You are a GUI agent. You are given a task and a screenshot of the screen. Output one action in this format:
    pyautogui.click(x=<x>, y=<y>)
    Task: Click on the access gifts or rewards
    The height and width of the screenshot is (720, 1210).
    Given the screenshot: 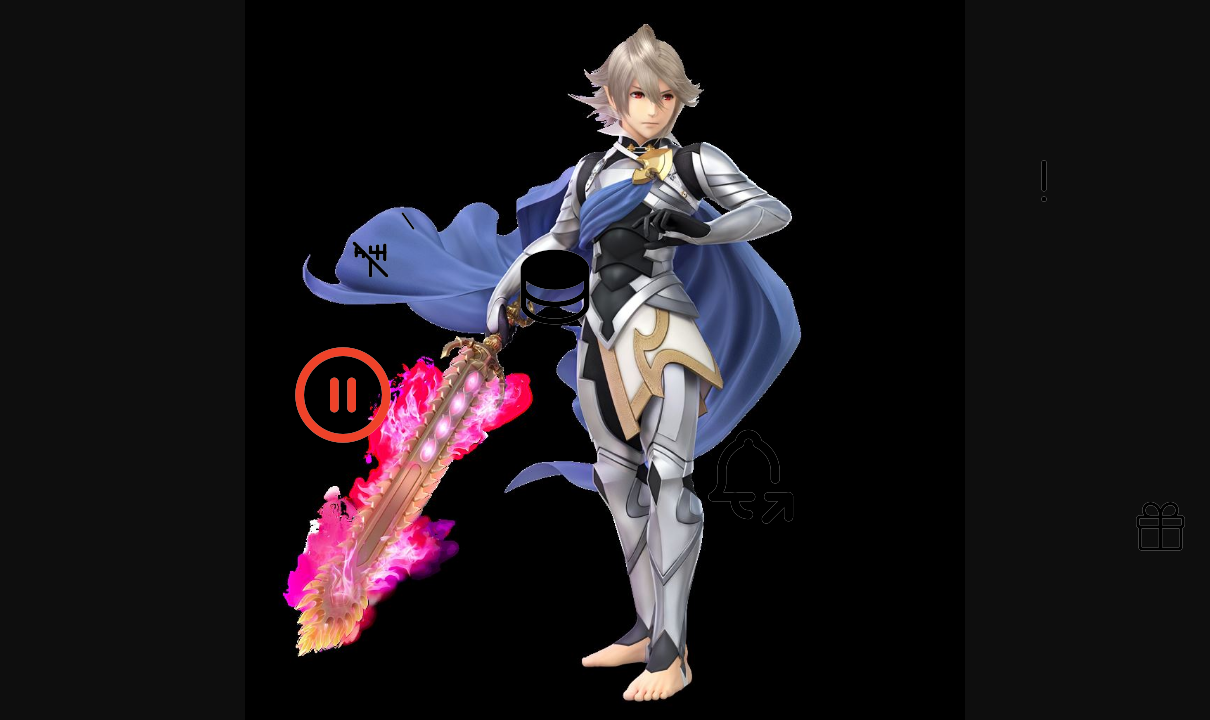 What is the action you would take?
    pyautogui.click(x=1160, y=528)
    